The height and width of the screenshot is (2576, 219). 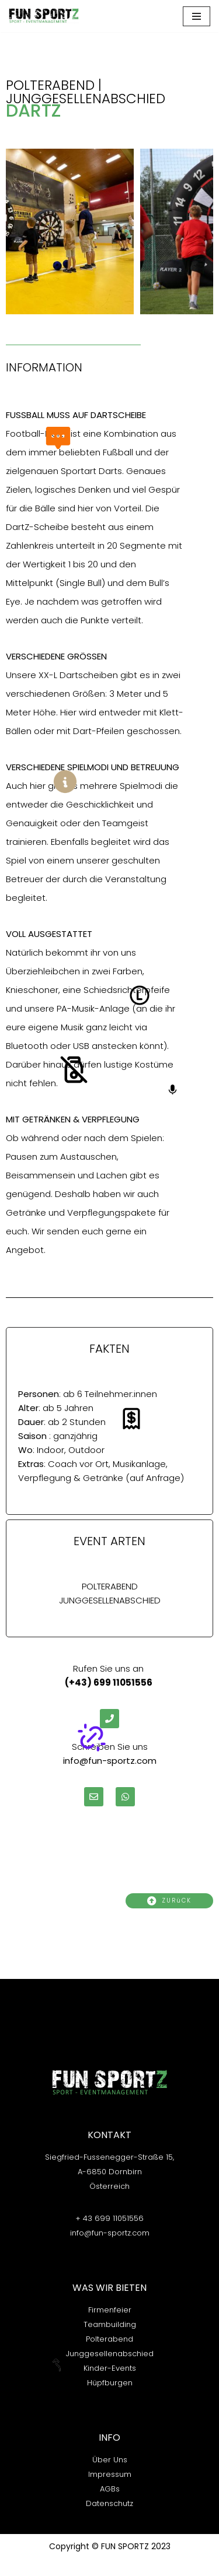 What do you see at coordinates (172, 1089) in the screenshot?
I see `tap to start voice input` at bounding box center [172, 1089].